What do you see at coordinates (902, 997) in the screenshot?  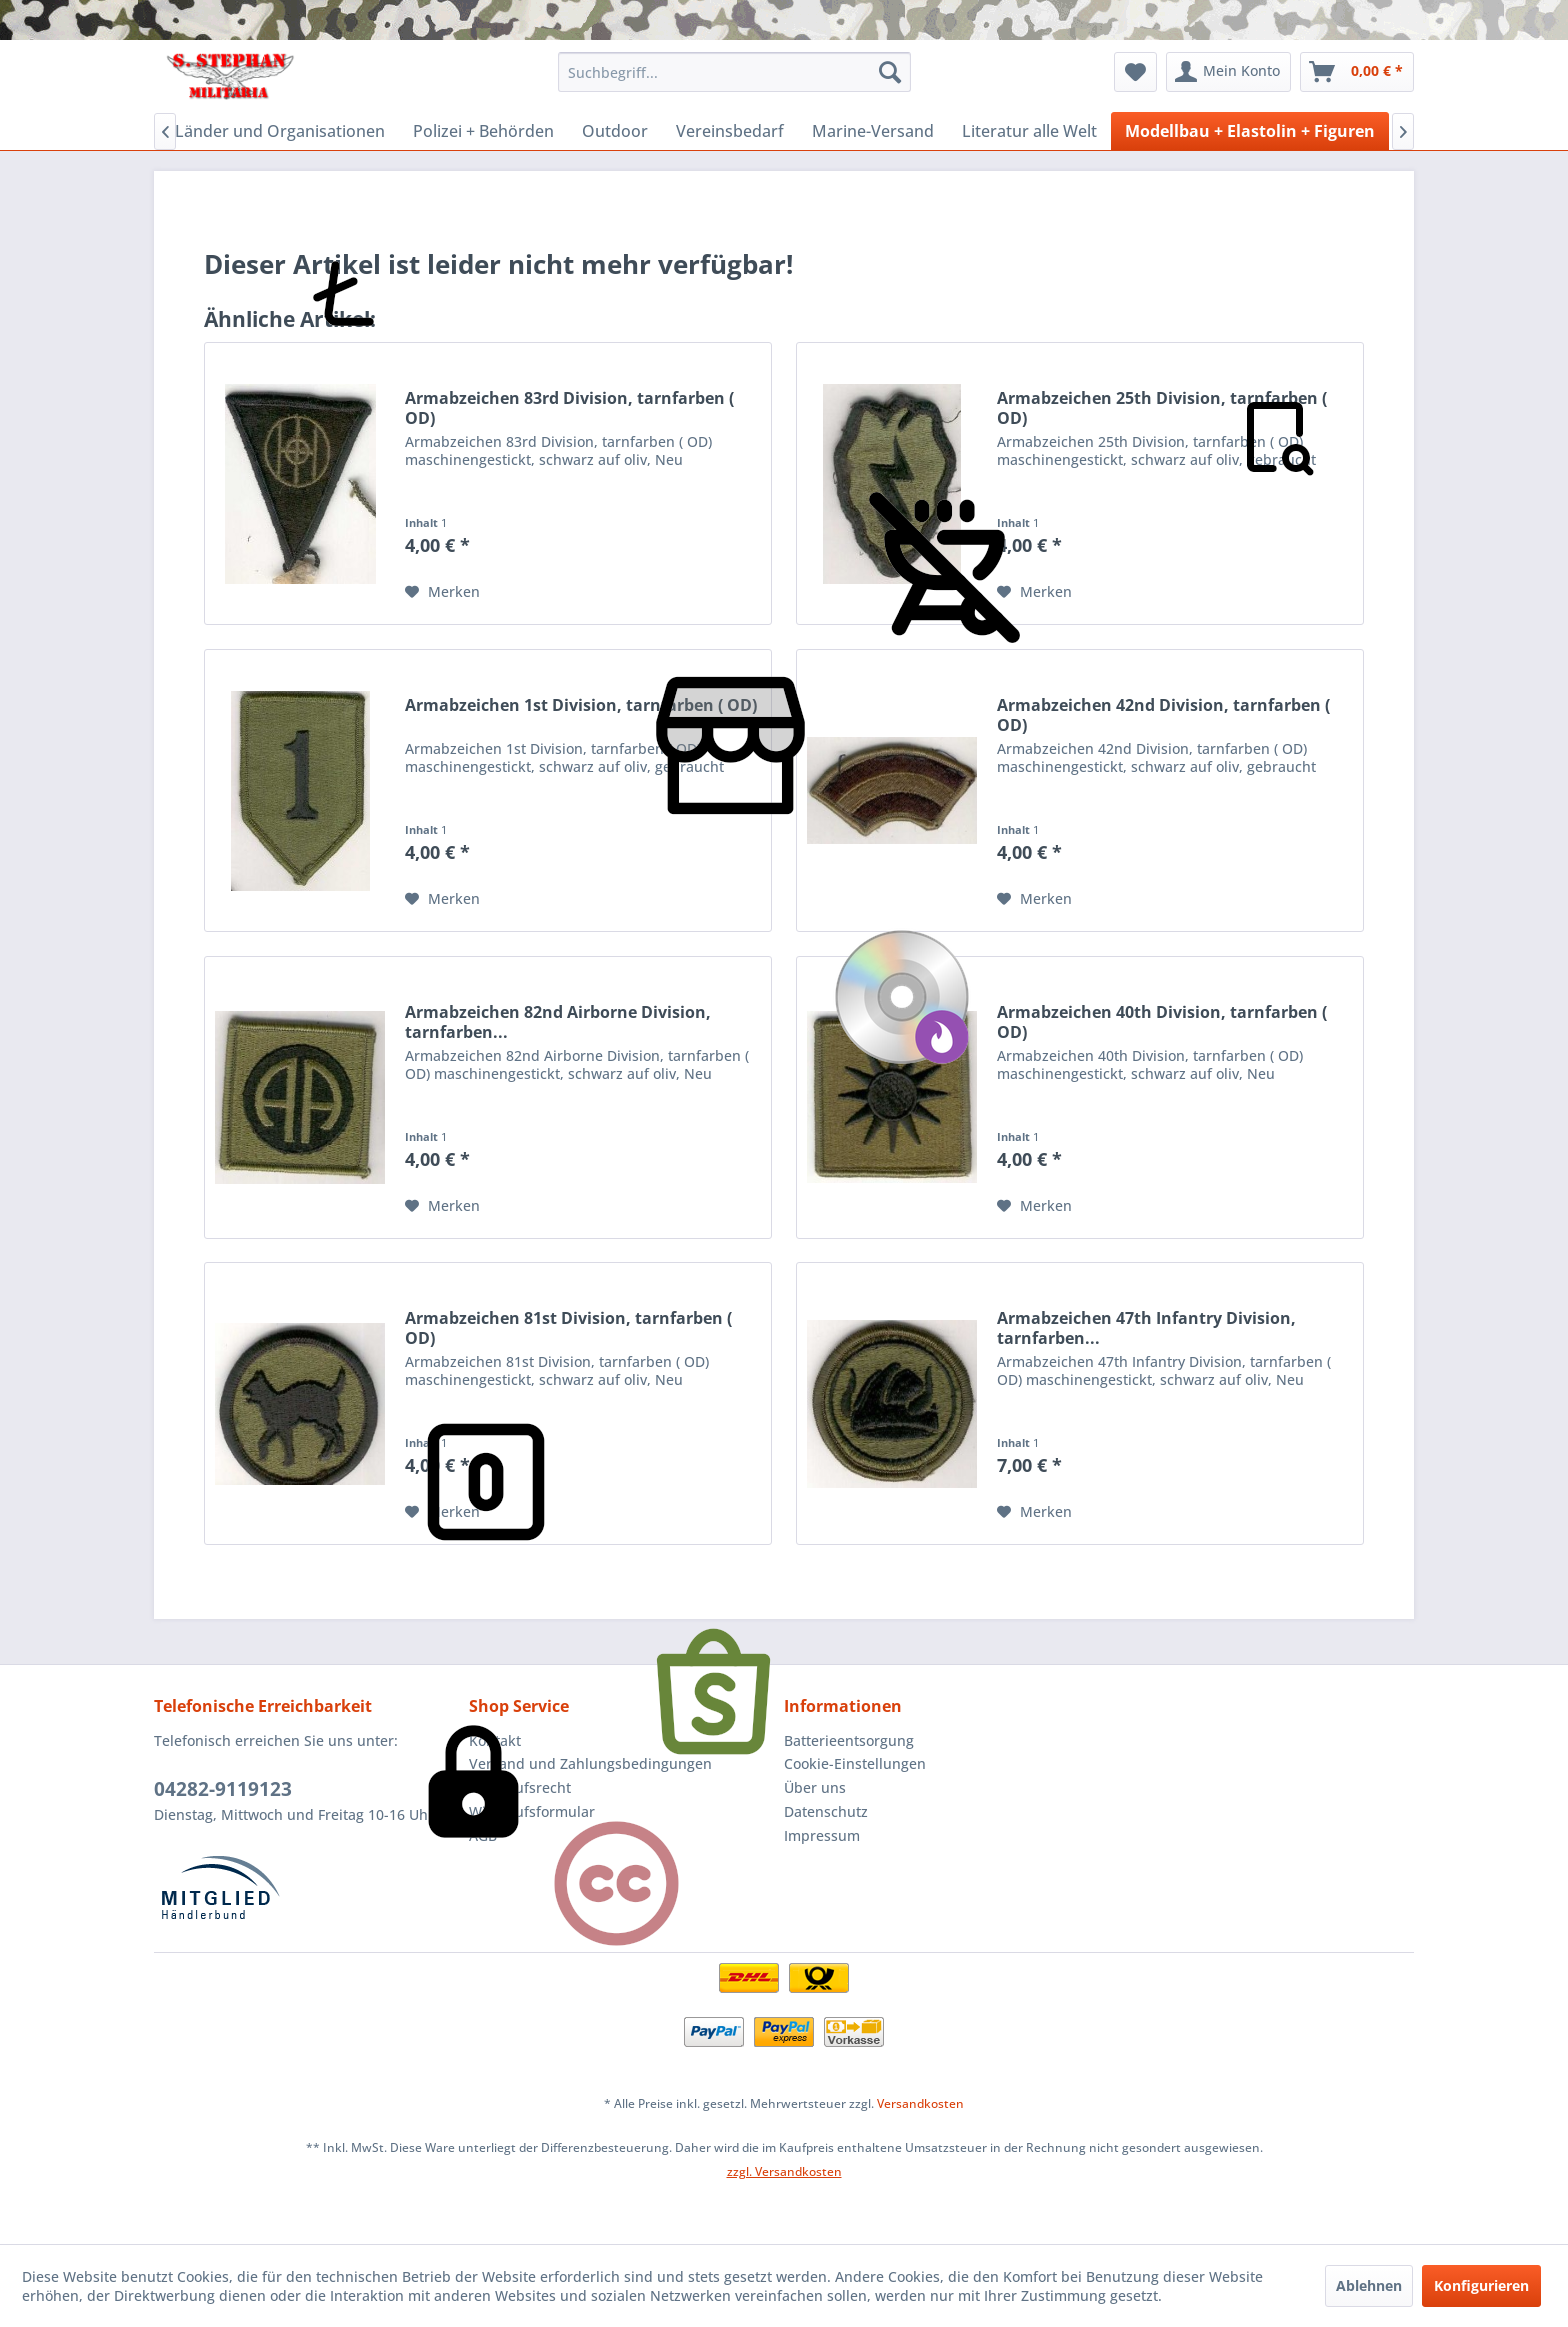 I see `burn data to a dvd disc` at bounding box center [902, 997].